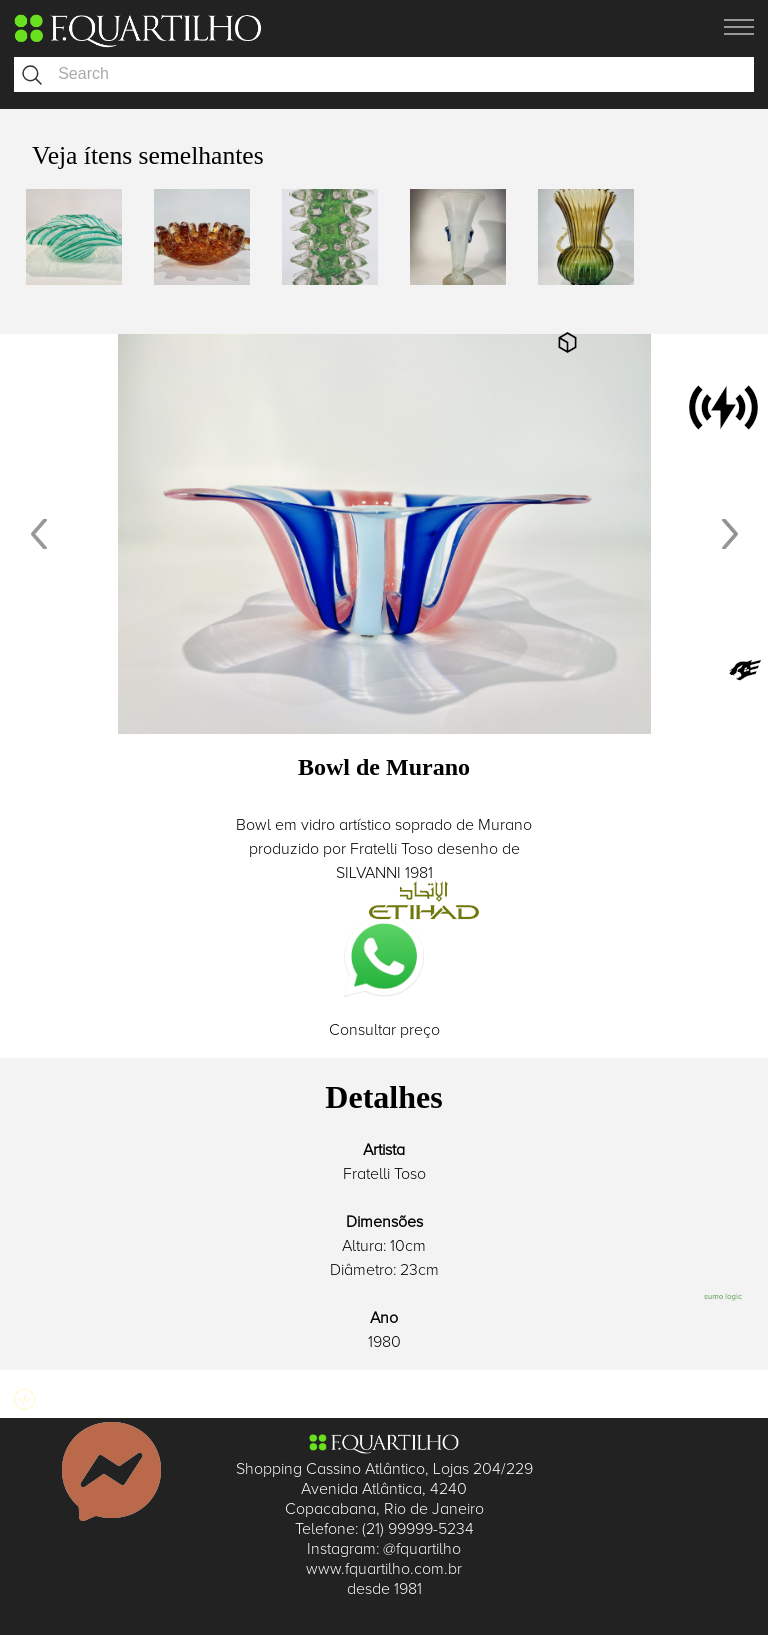  Describe the element at coordinates (567, 342) in the screenshot. I see `open box app or package tracking` at that location.